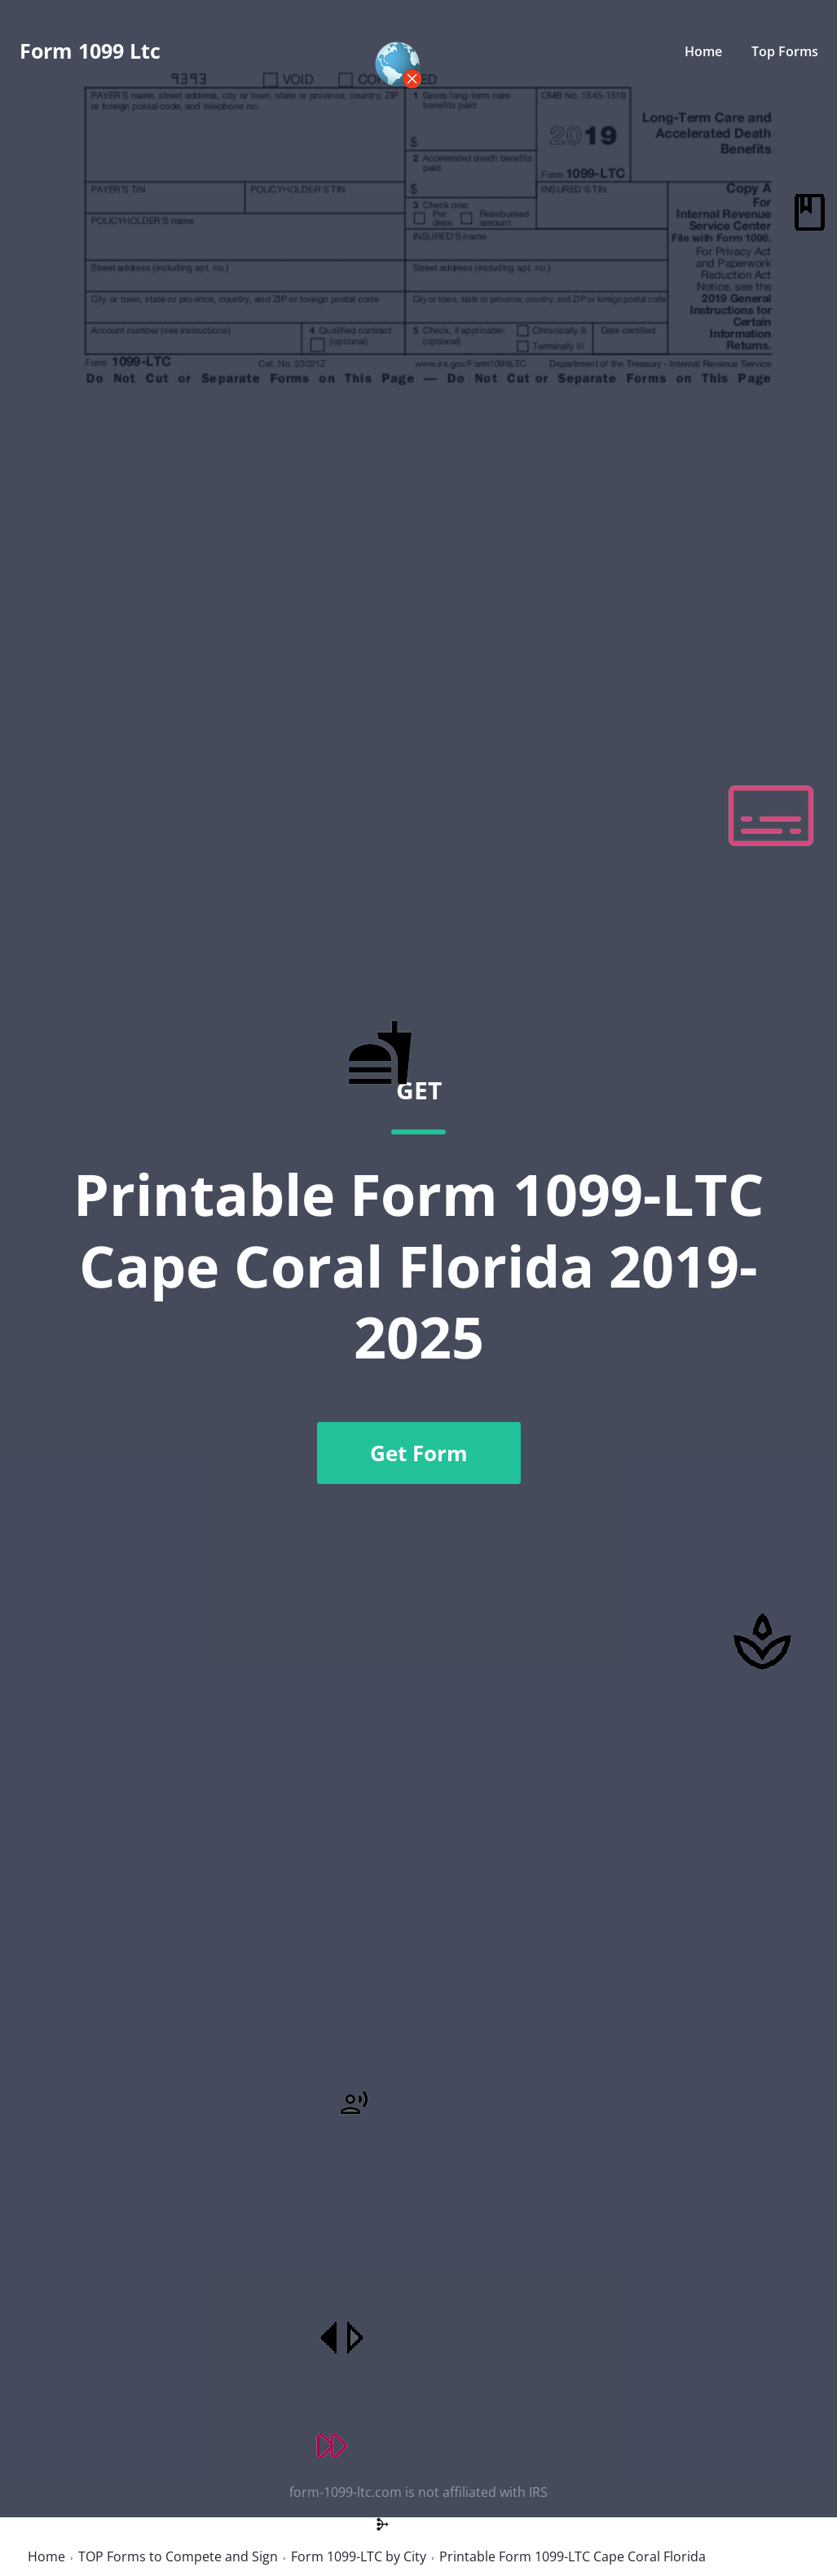  I want to click on manage ad mediation settings, so click(382, 2524).